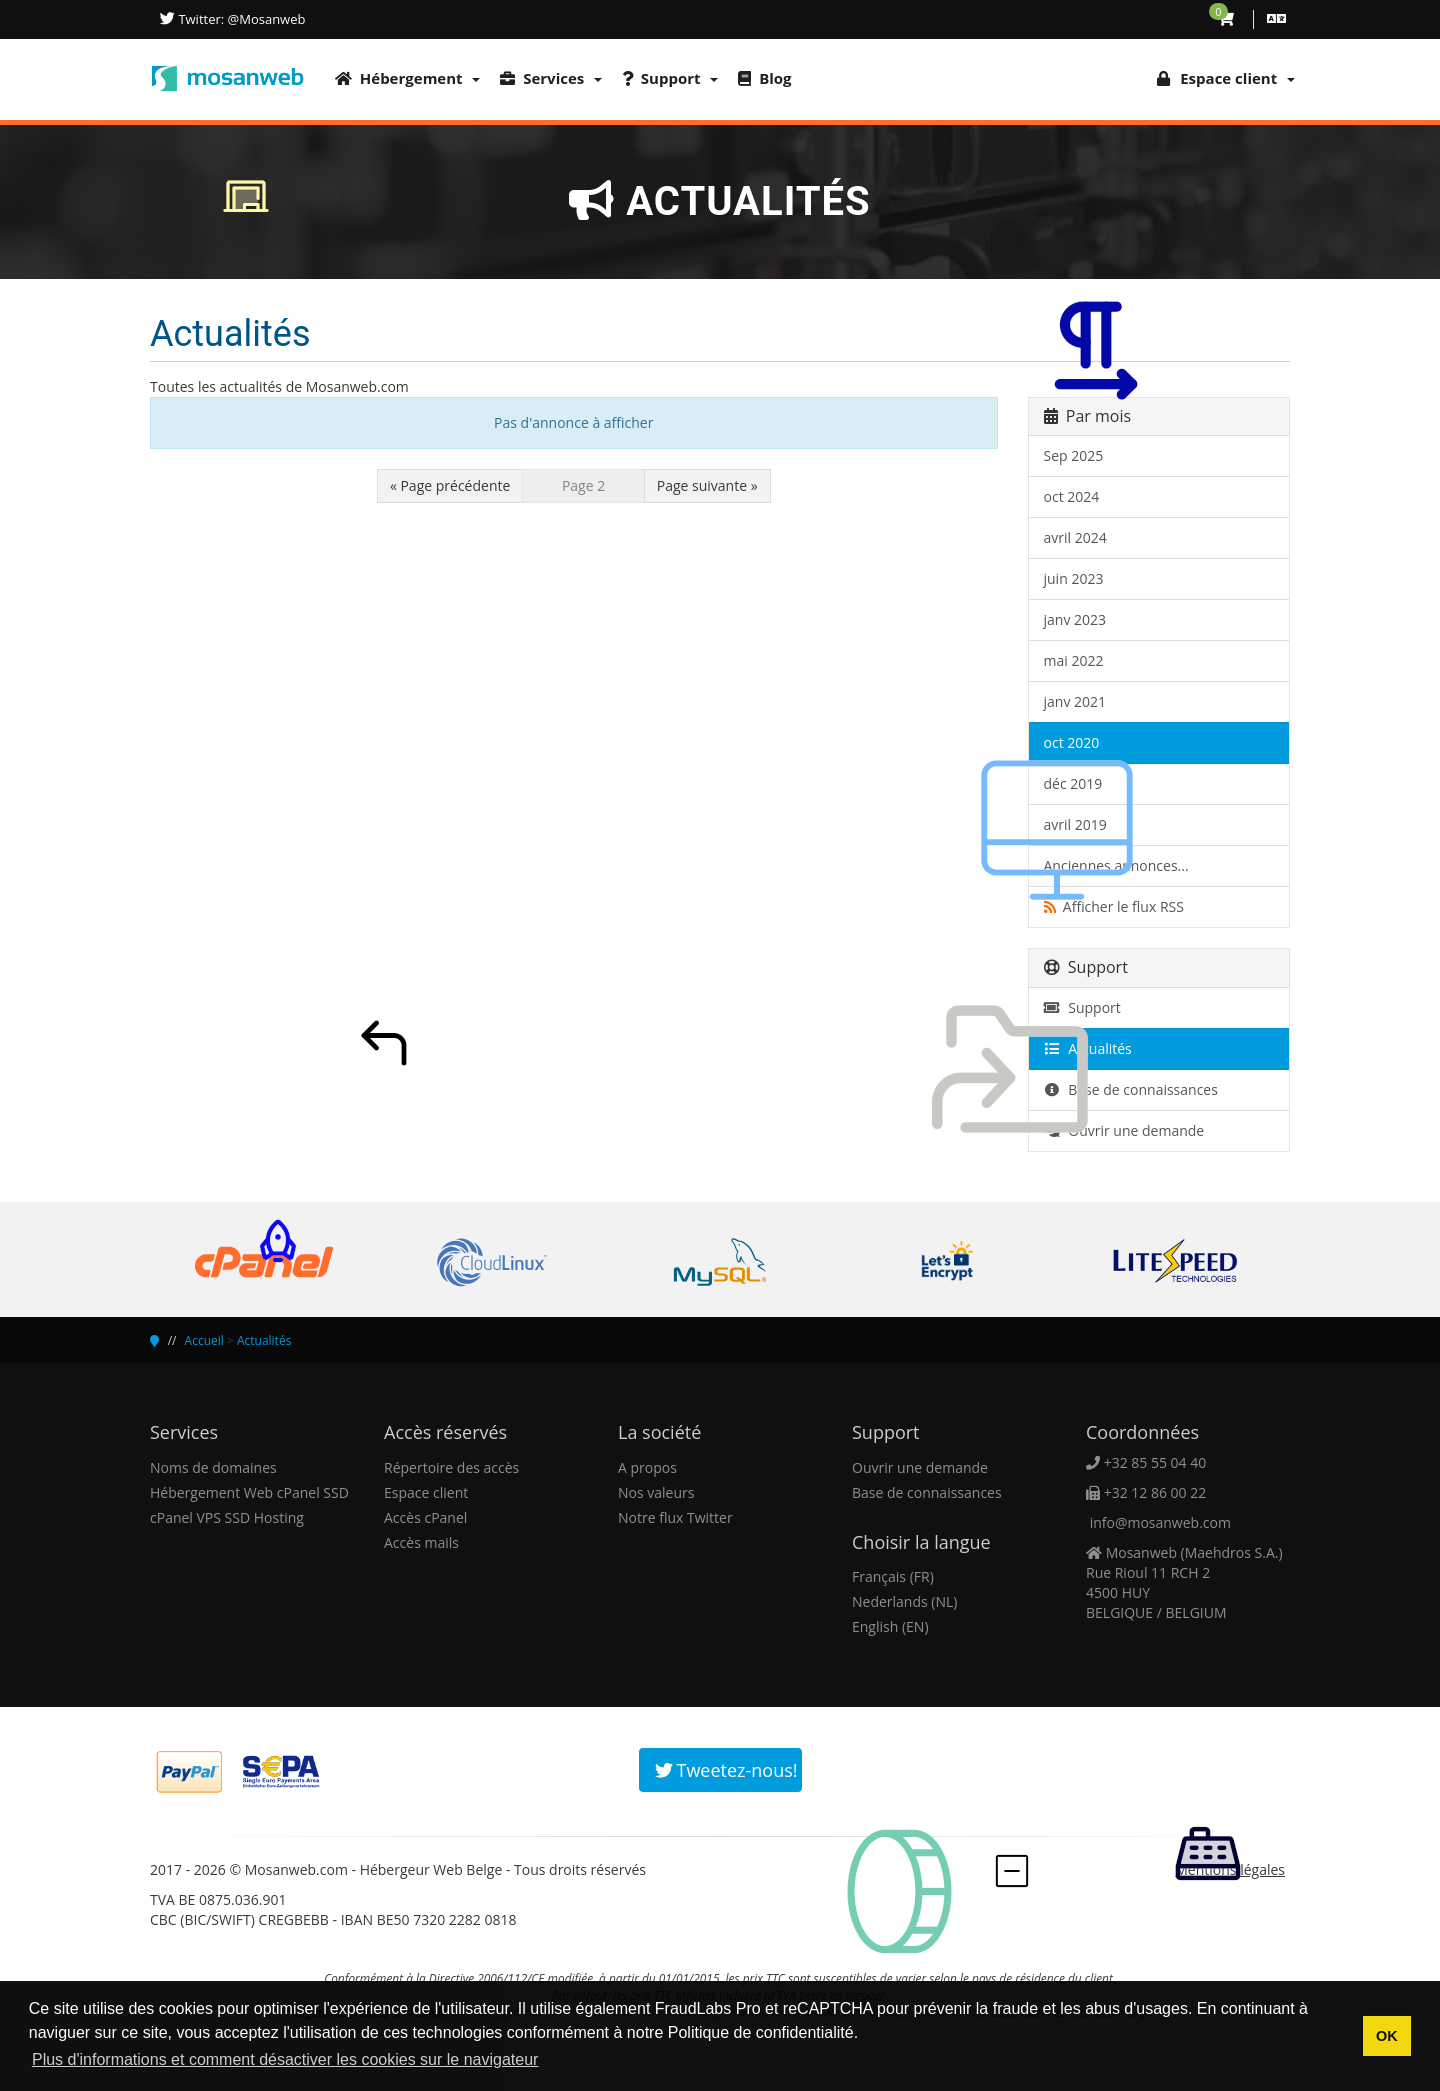 The height and width of the screenshot is (2091, 1440). What do you see at coordinates (384, 1043) in the screenshot?
I see `go back to the previous screen` at bounding box center [384, 1043].